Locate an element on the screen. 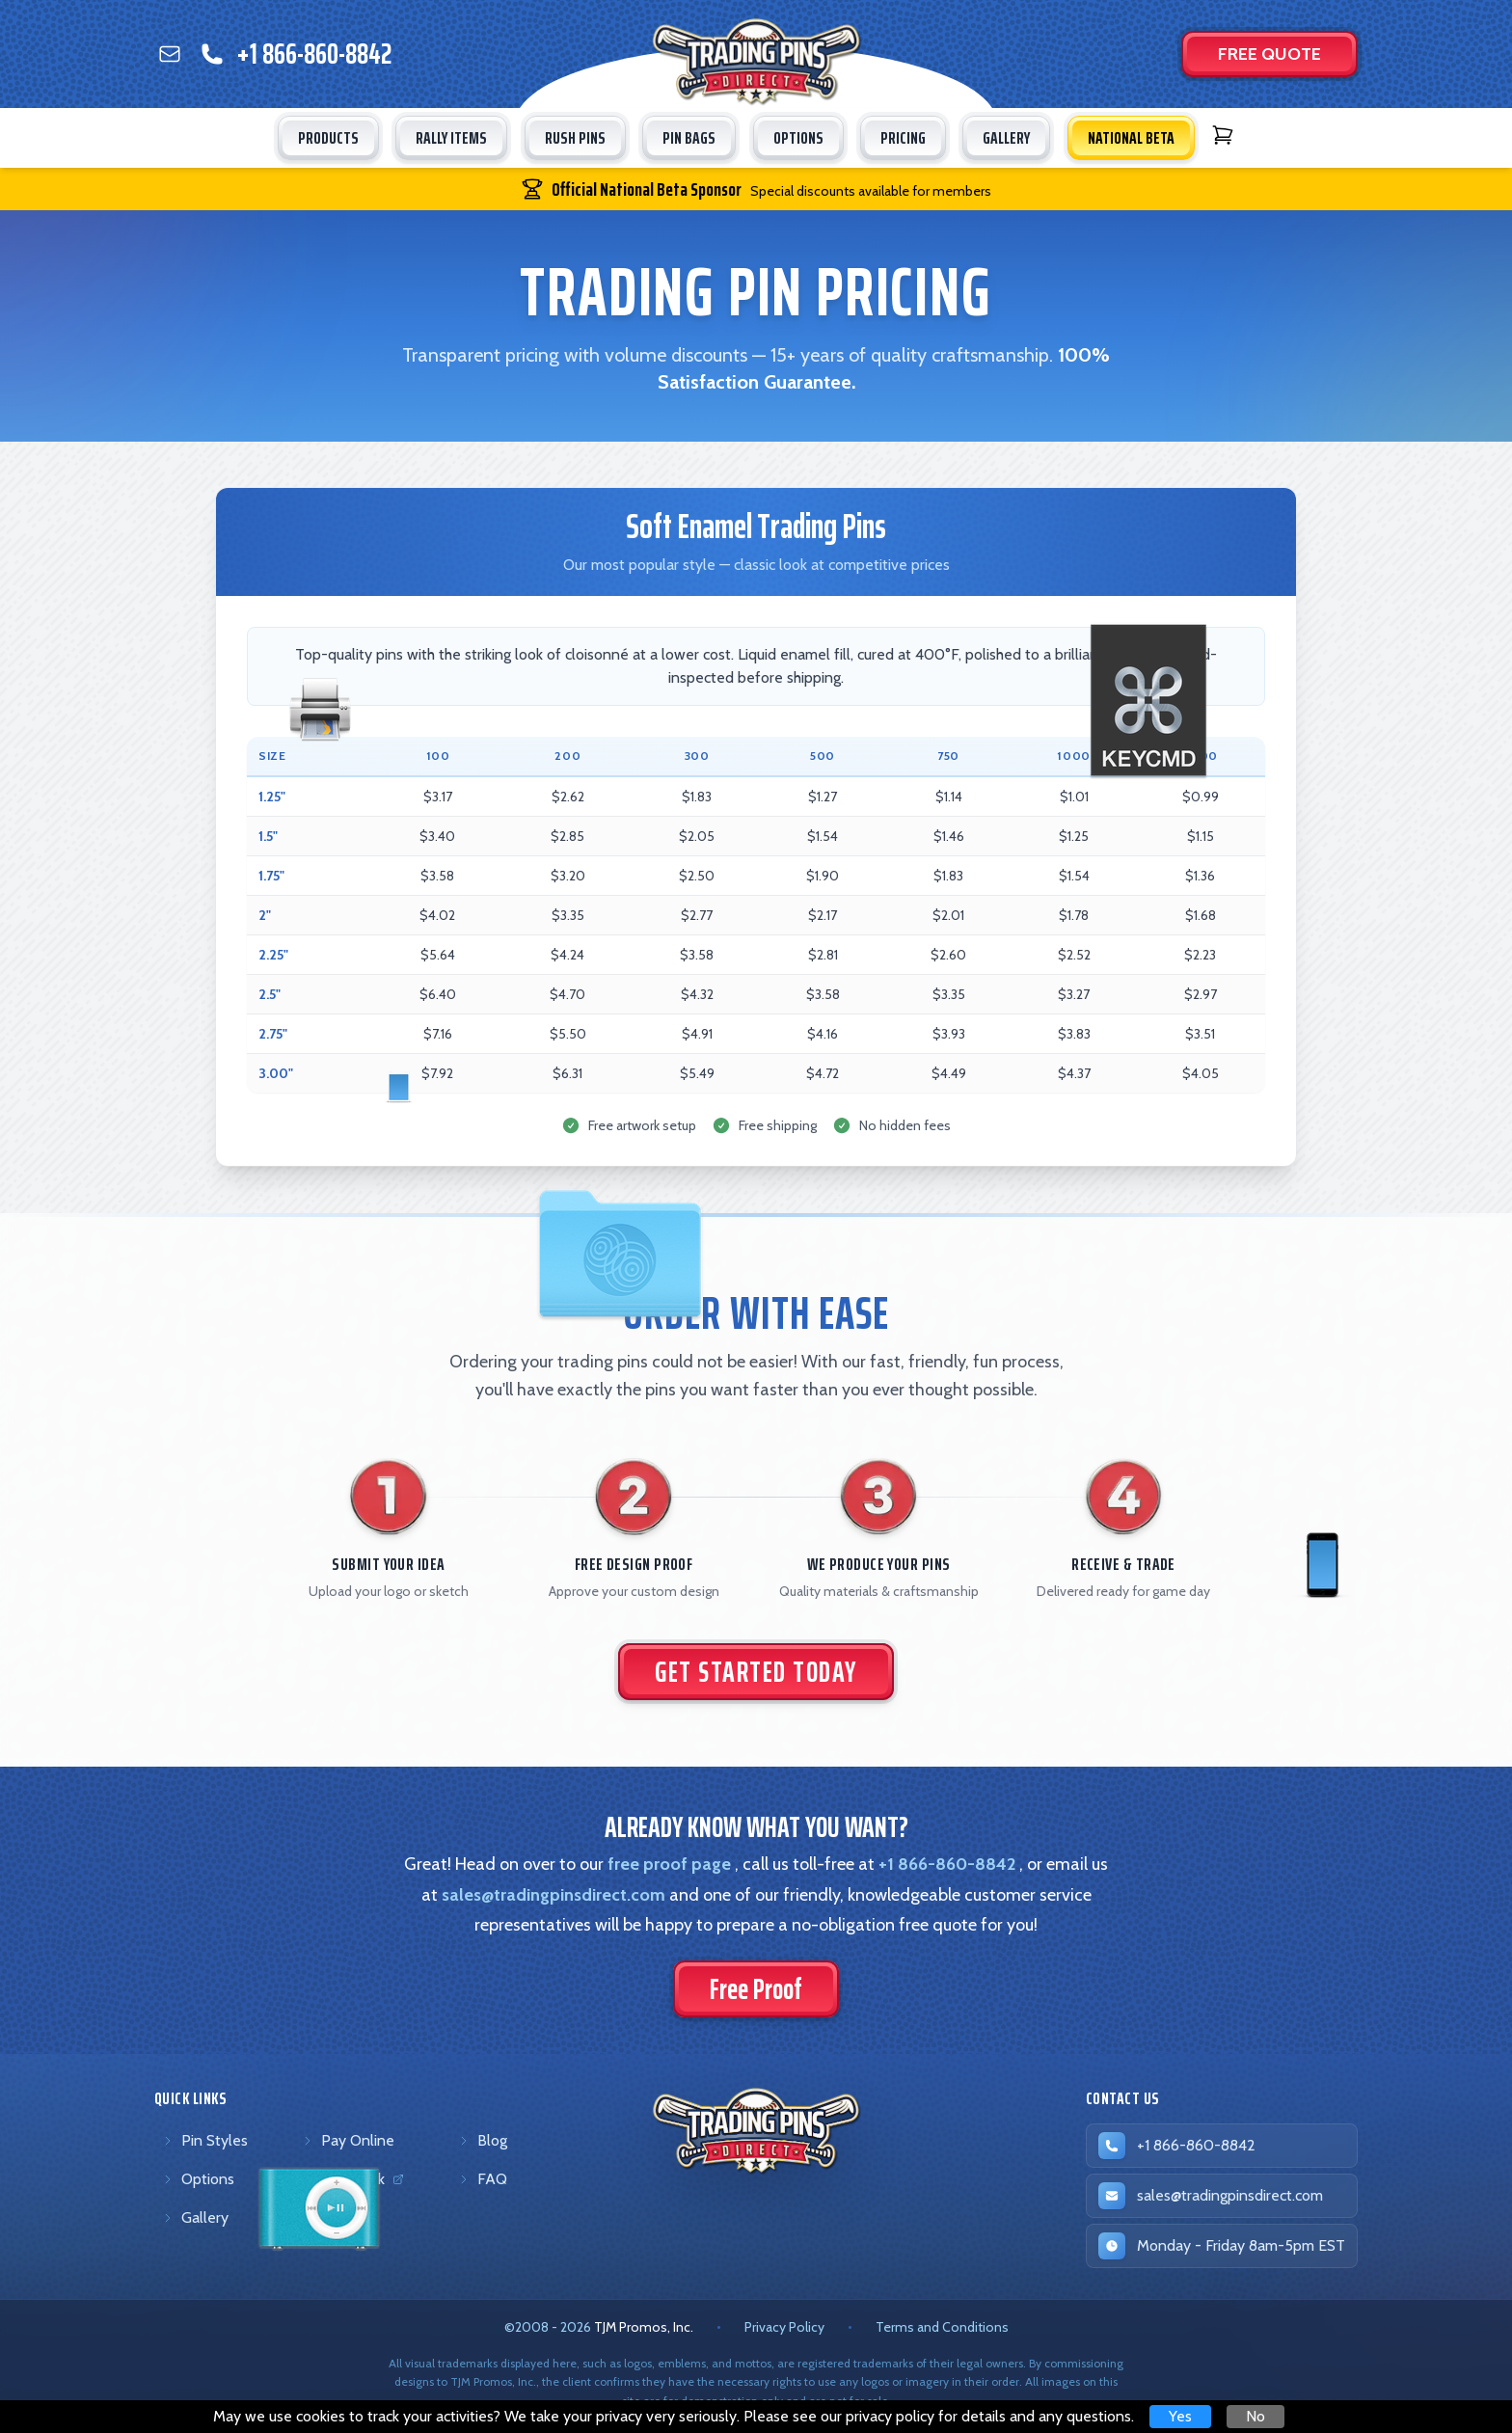  iPod shuffle device connected is located at coordinates (319, 2186).